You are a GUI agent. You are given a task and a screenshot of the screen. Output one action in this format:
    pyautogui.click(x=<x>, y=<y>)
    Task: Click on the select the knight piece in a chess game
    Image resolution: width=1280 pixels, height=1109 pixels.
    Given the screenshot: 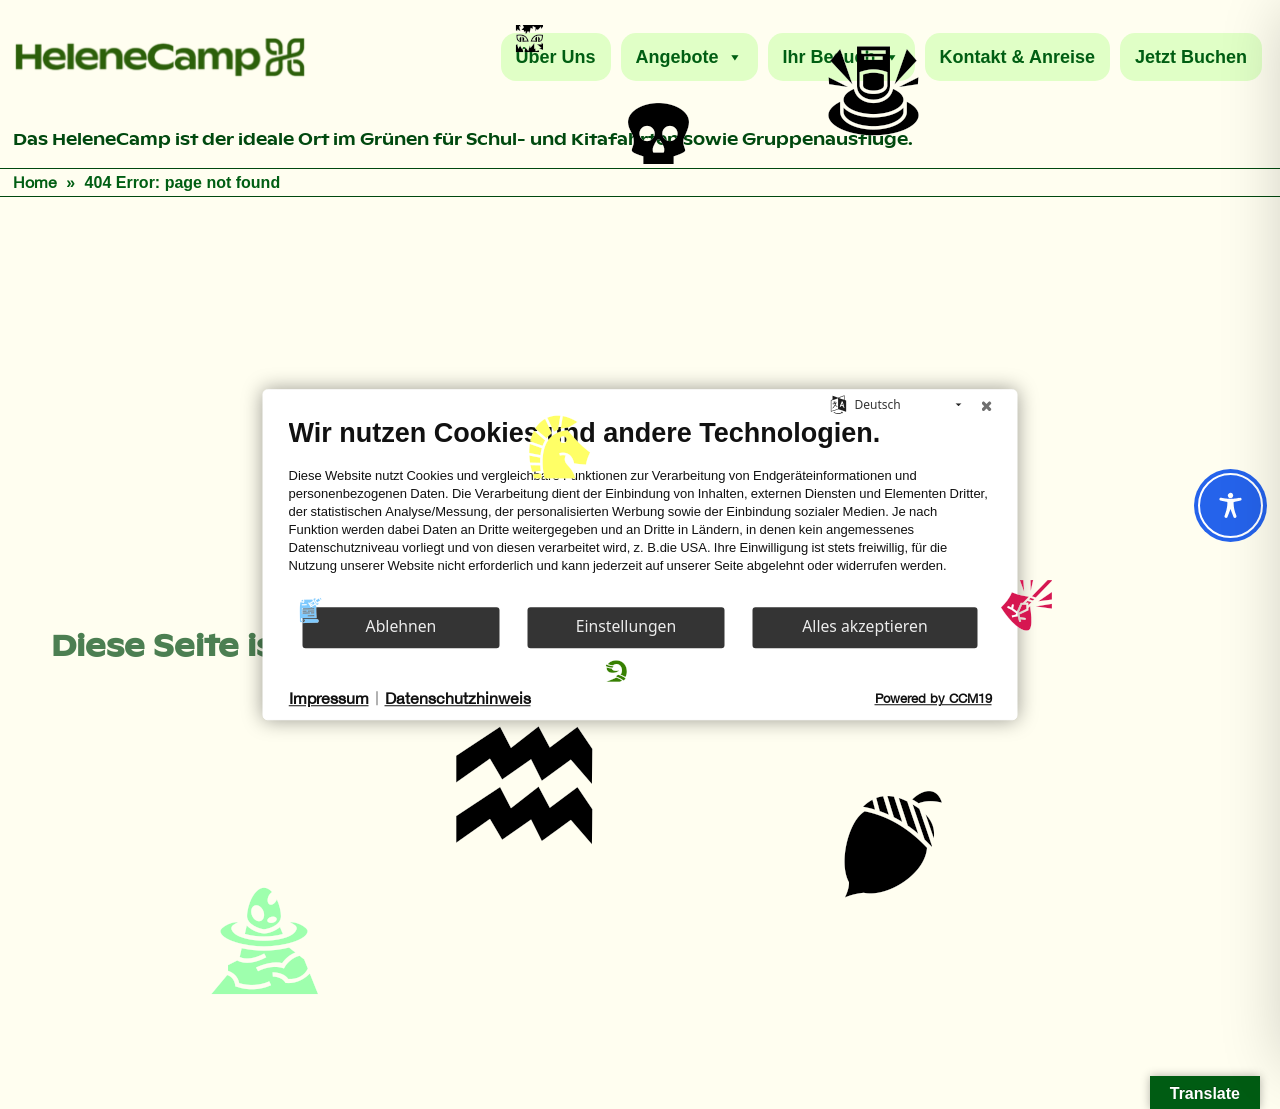 What is the action you would take?
    pyautogui.click(x=560, y=447)
    